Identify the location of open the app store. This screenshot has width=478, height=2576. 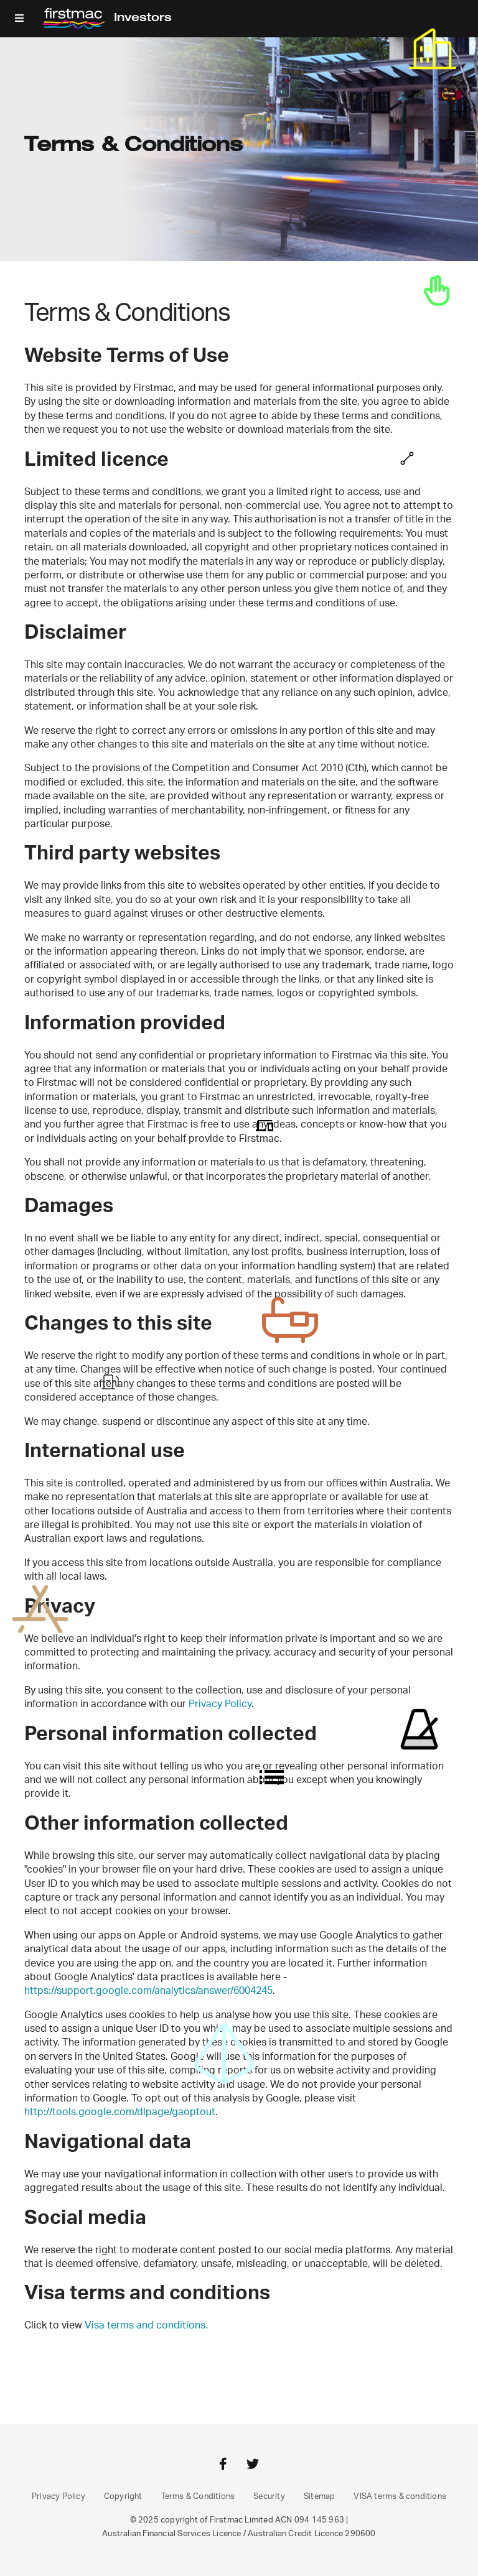
(40, 1611).